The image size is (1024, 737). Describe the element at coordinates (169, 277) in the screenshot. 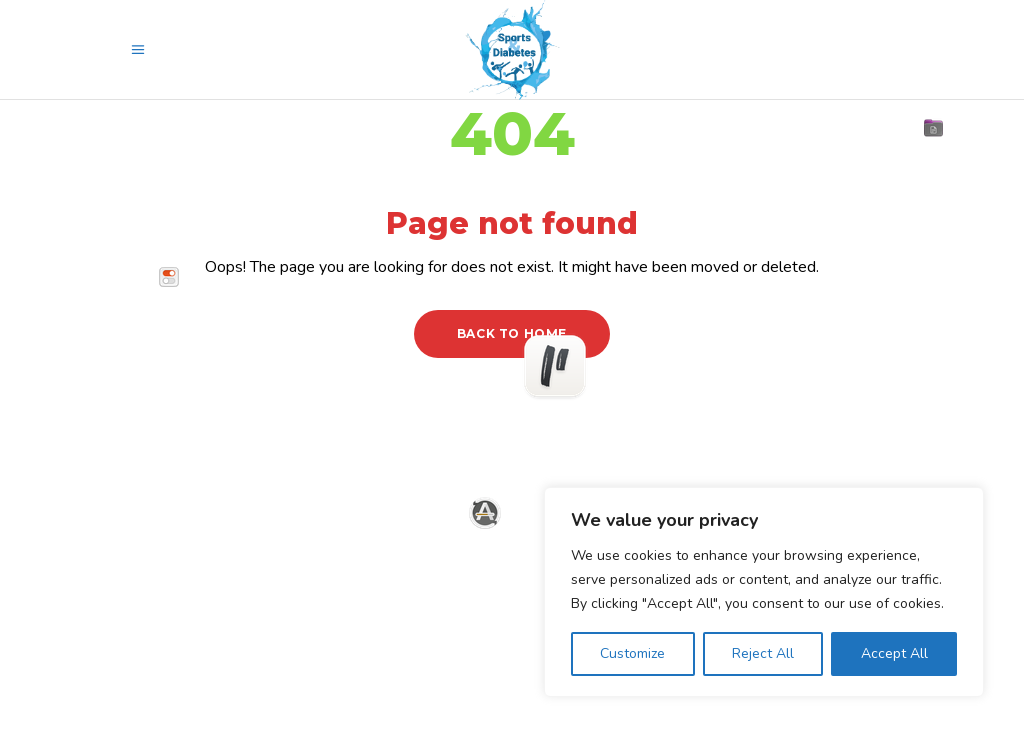

I see `open gnome tweaks to customize system settings` at that location.